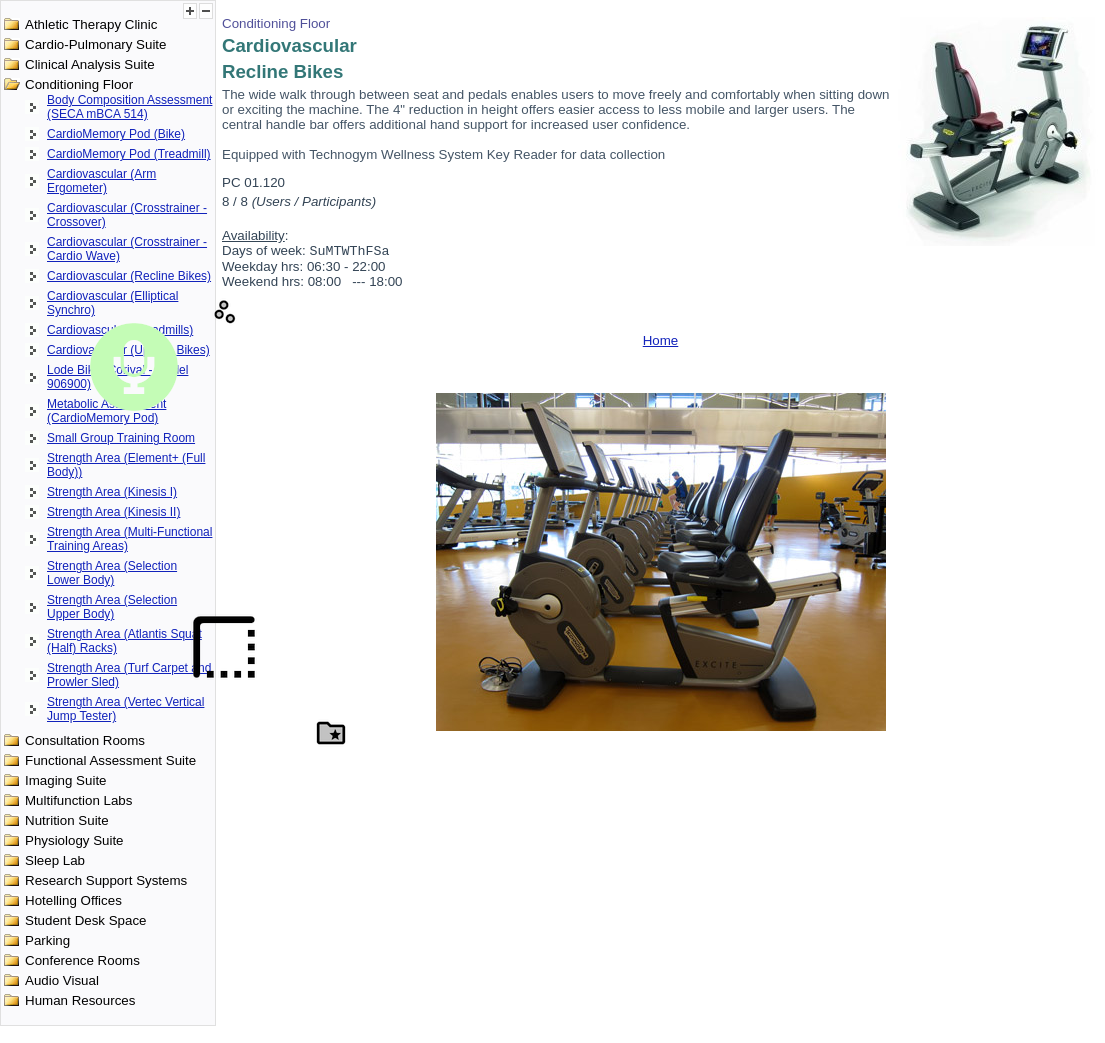  What do you see at coordinates (134, 367) in the screenshot?
I see `tap to start voice recording` at bounding box center [134, 367].